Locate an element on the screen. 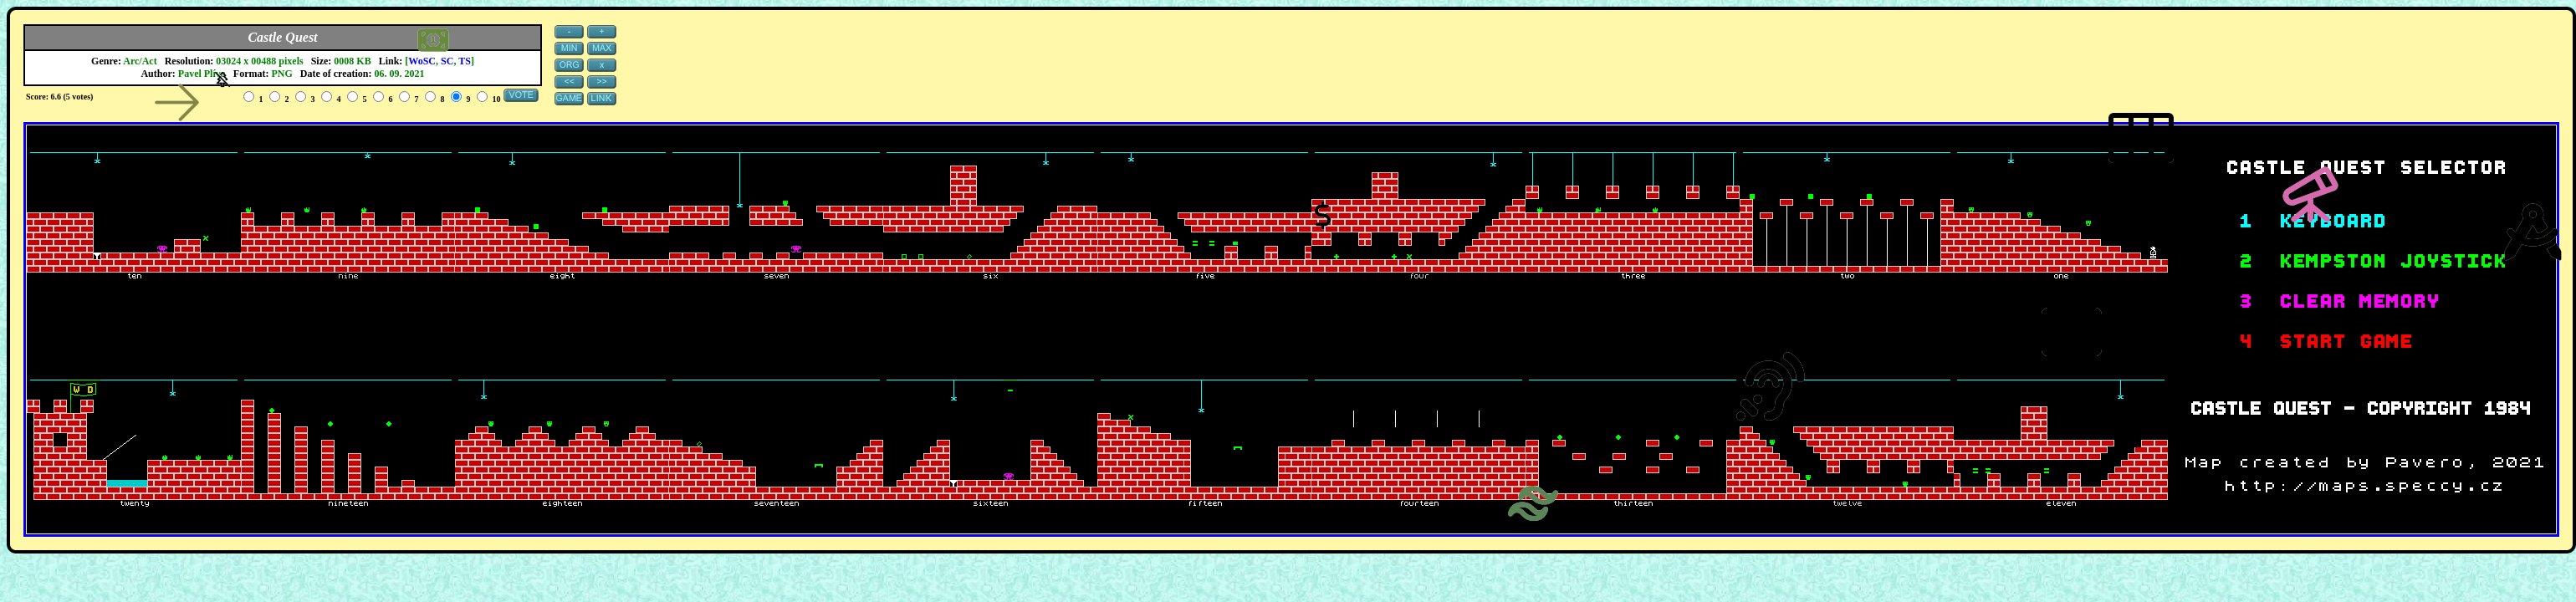 The image size is (2576, 602). view all apps or menu options is located at coordinates (2141, 138).